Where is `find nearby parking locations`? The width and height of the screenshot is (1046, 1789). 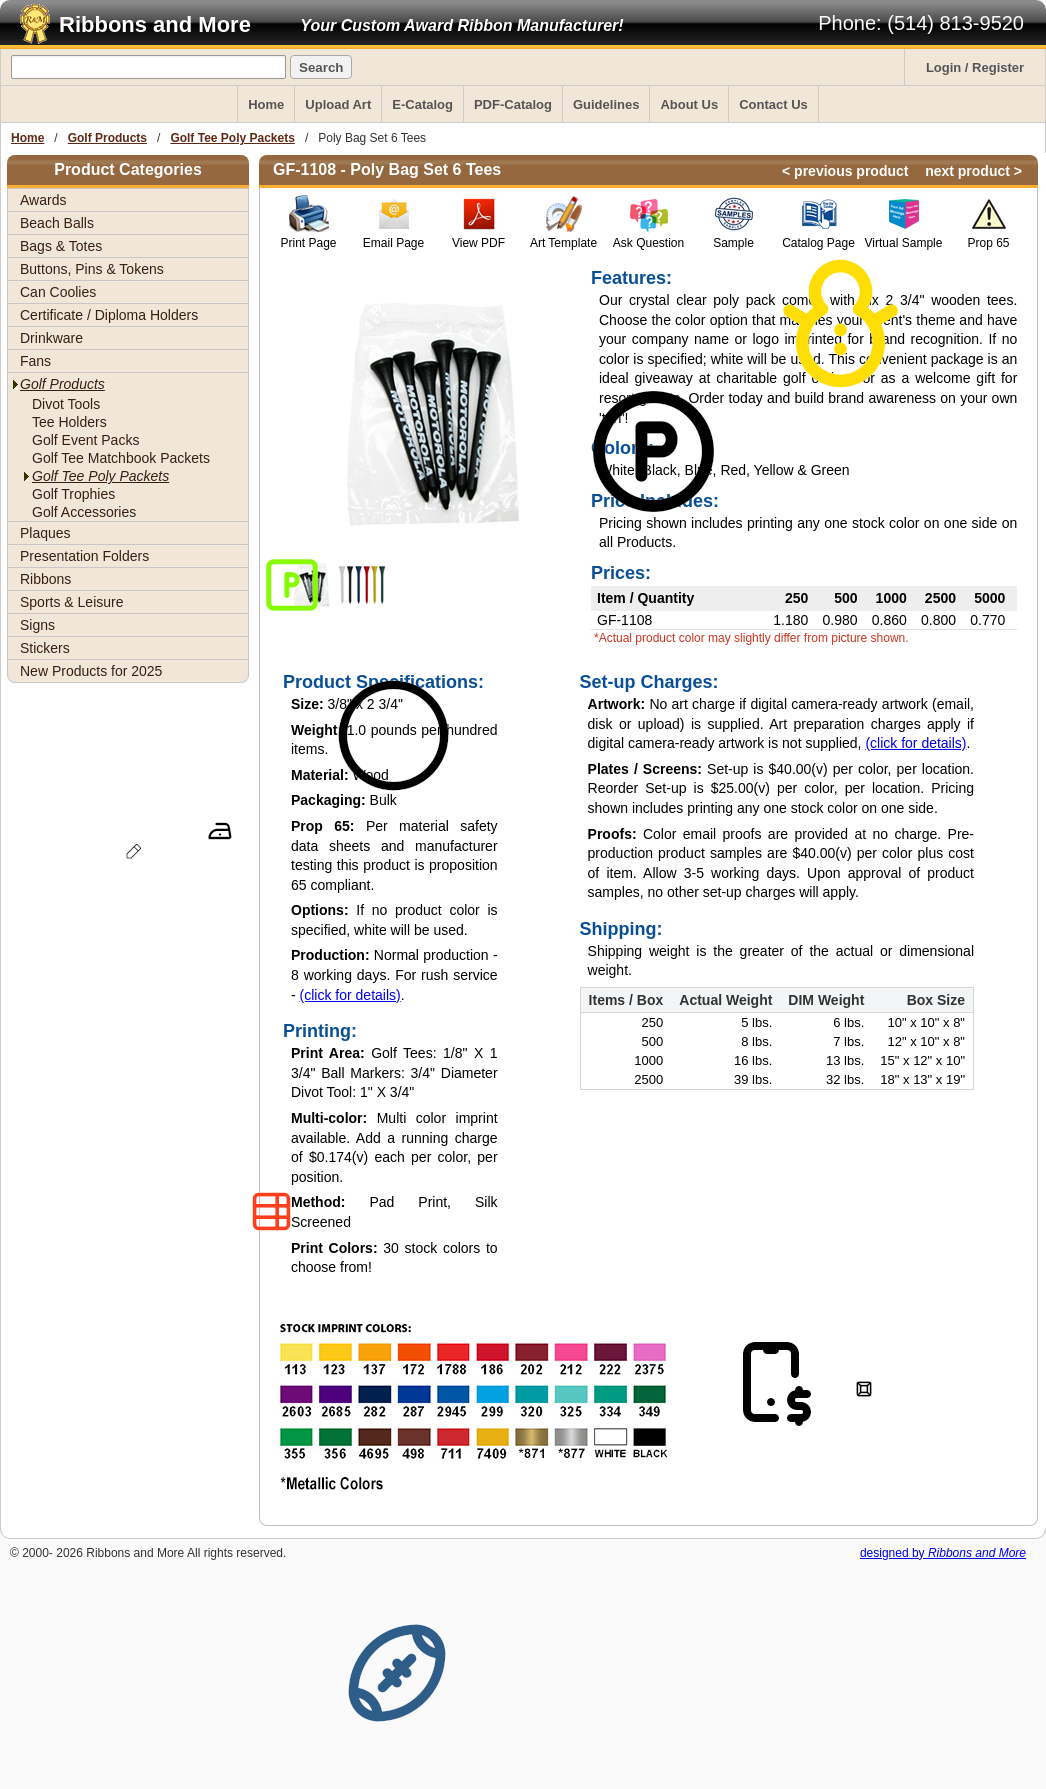 find nearby parking locations is located at coordinates (653, 451).